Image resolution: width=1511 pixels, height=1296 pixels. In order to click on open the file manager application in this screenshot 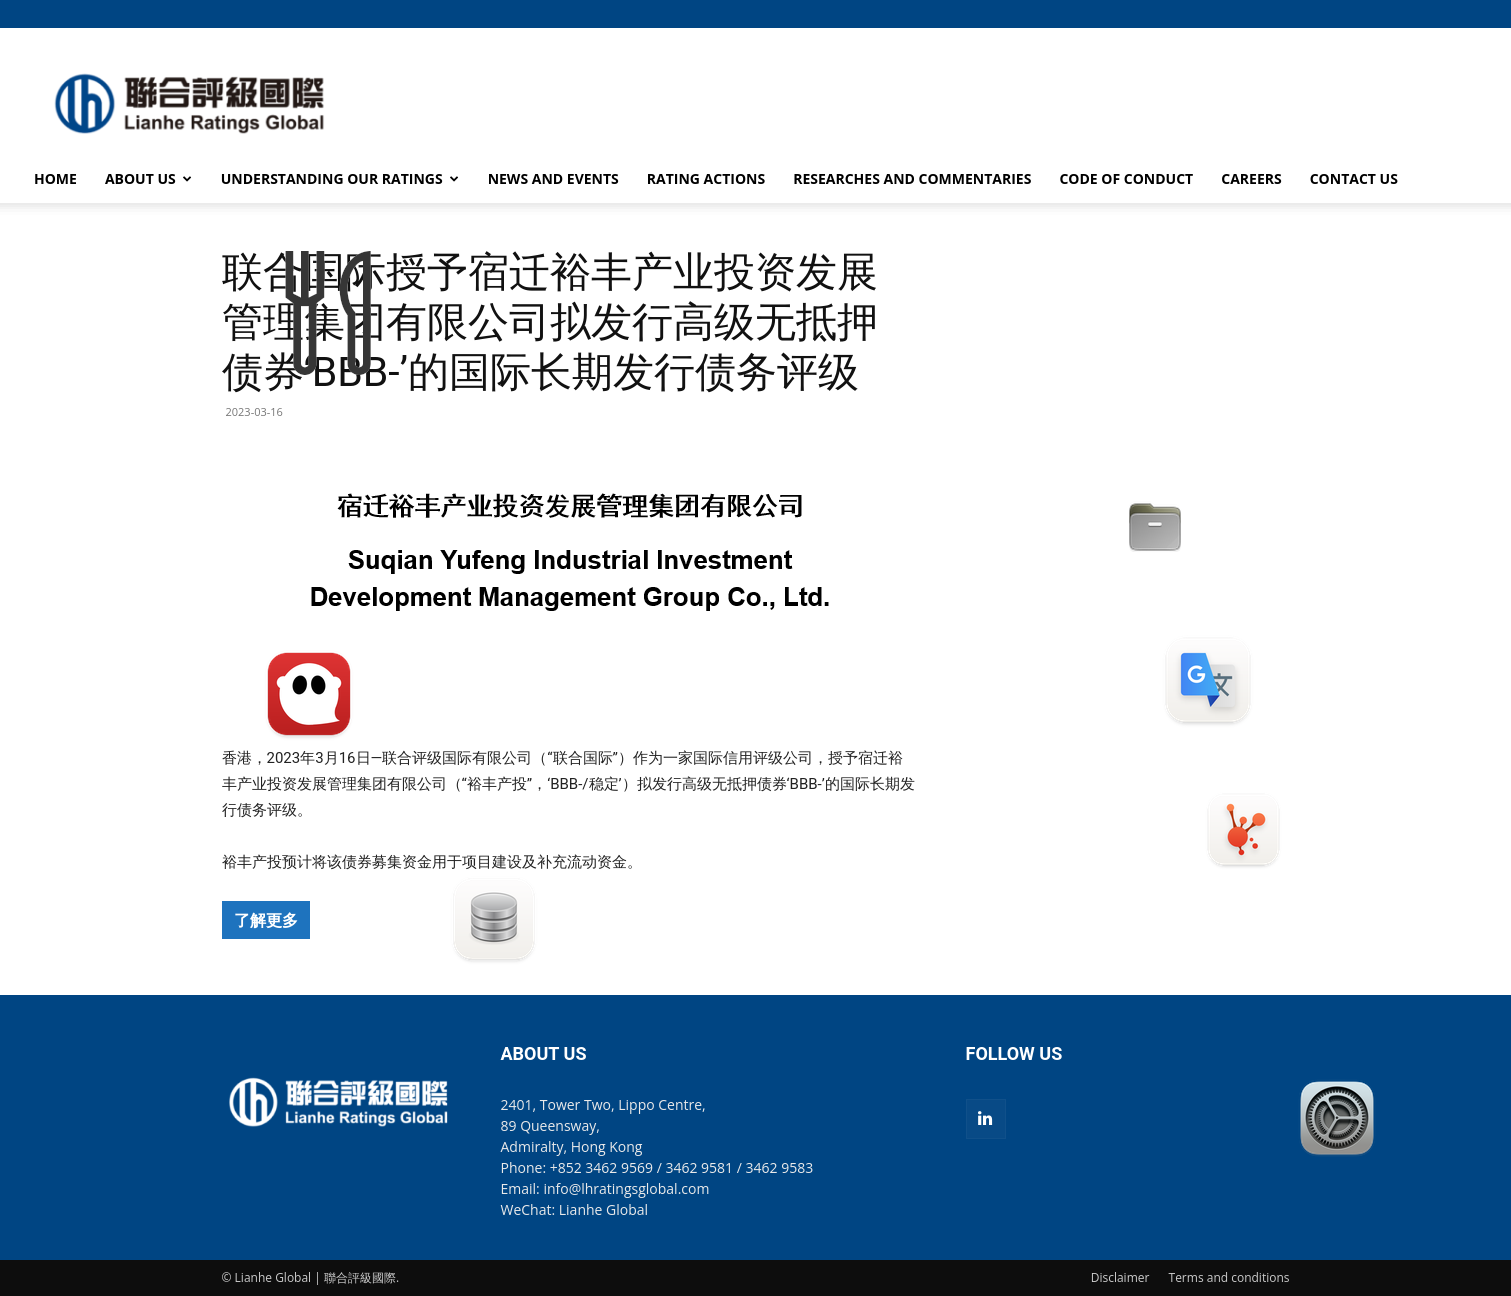, I will do `click(1155, 527)`.